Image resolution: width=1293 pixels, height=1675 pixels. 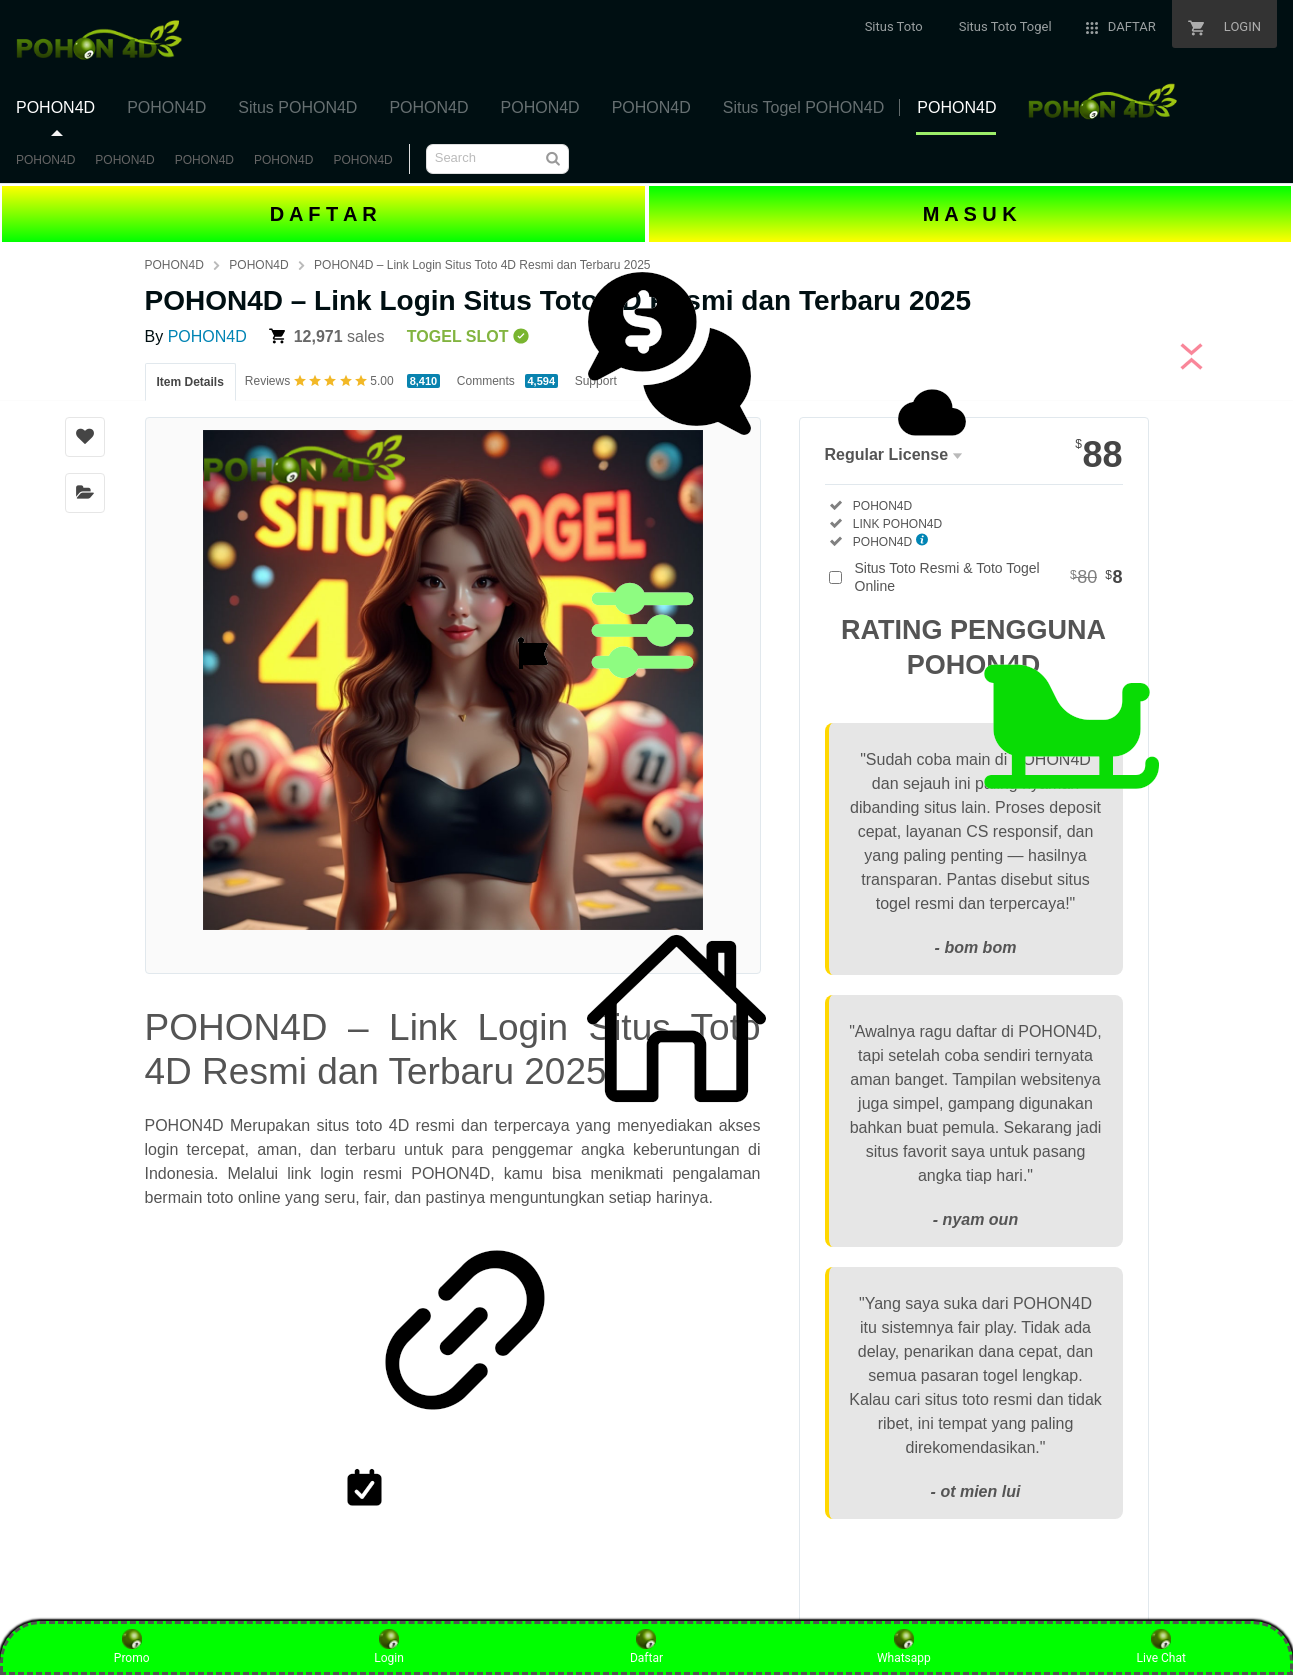 I want to click on collapse an expanded section or panel, so click(x=1191, y=356).